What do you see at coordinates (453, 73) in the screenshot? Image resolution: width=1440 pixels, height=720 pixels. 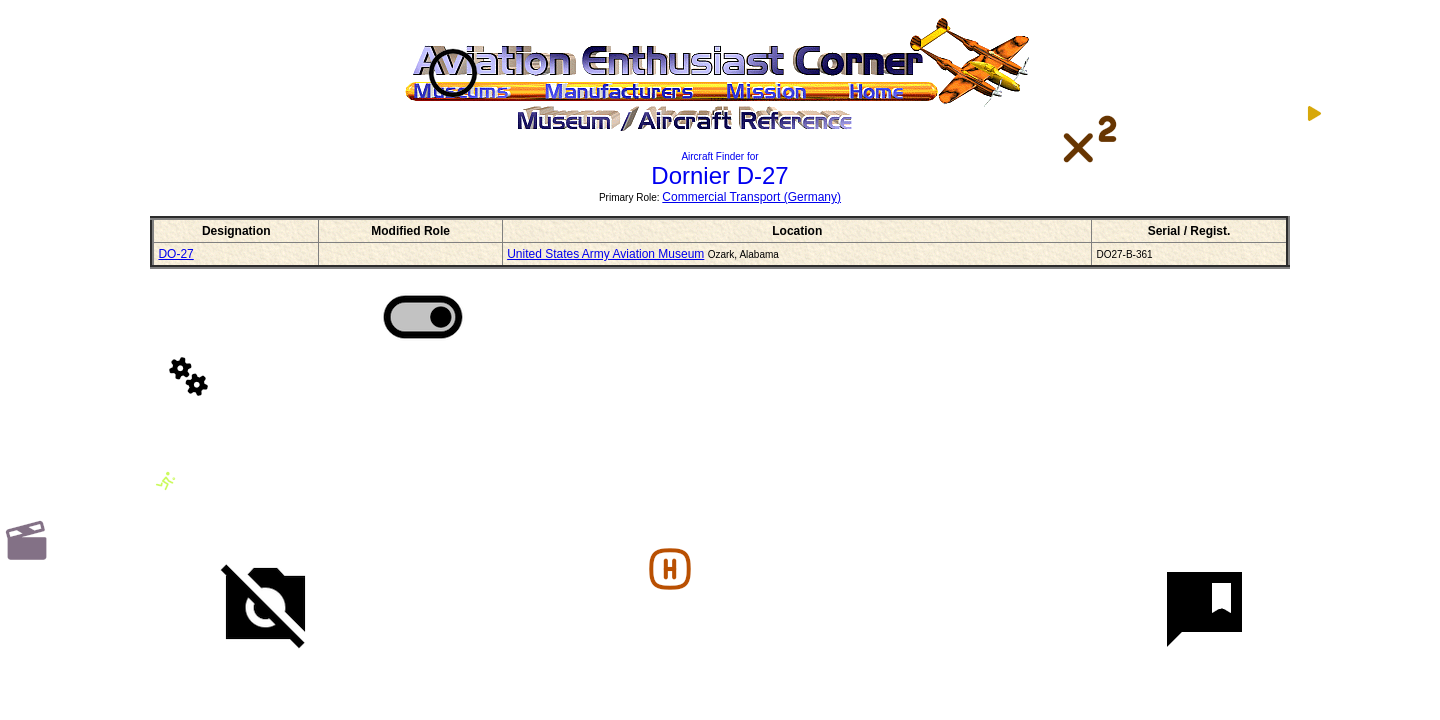 I see `unselected radio button option` at bounding box center [453, 73].